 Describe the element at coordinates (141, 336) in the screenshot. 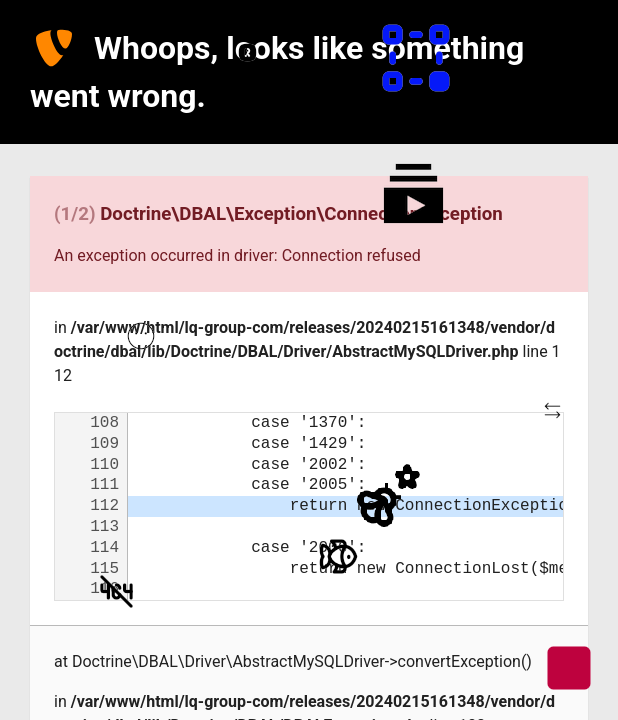

I see `indicates neutral or no reaction` at that location.